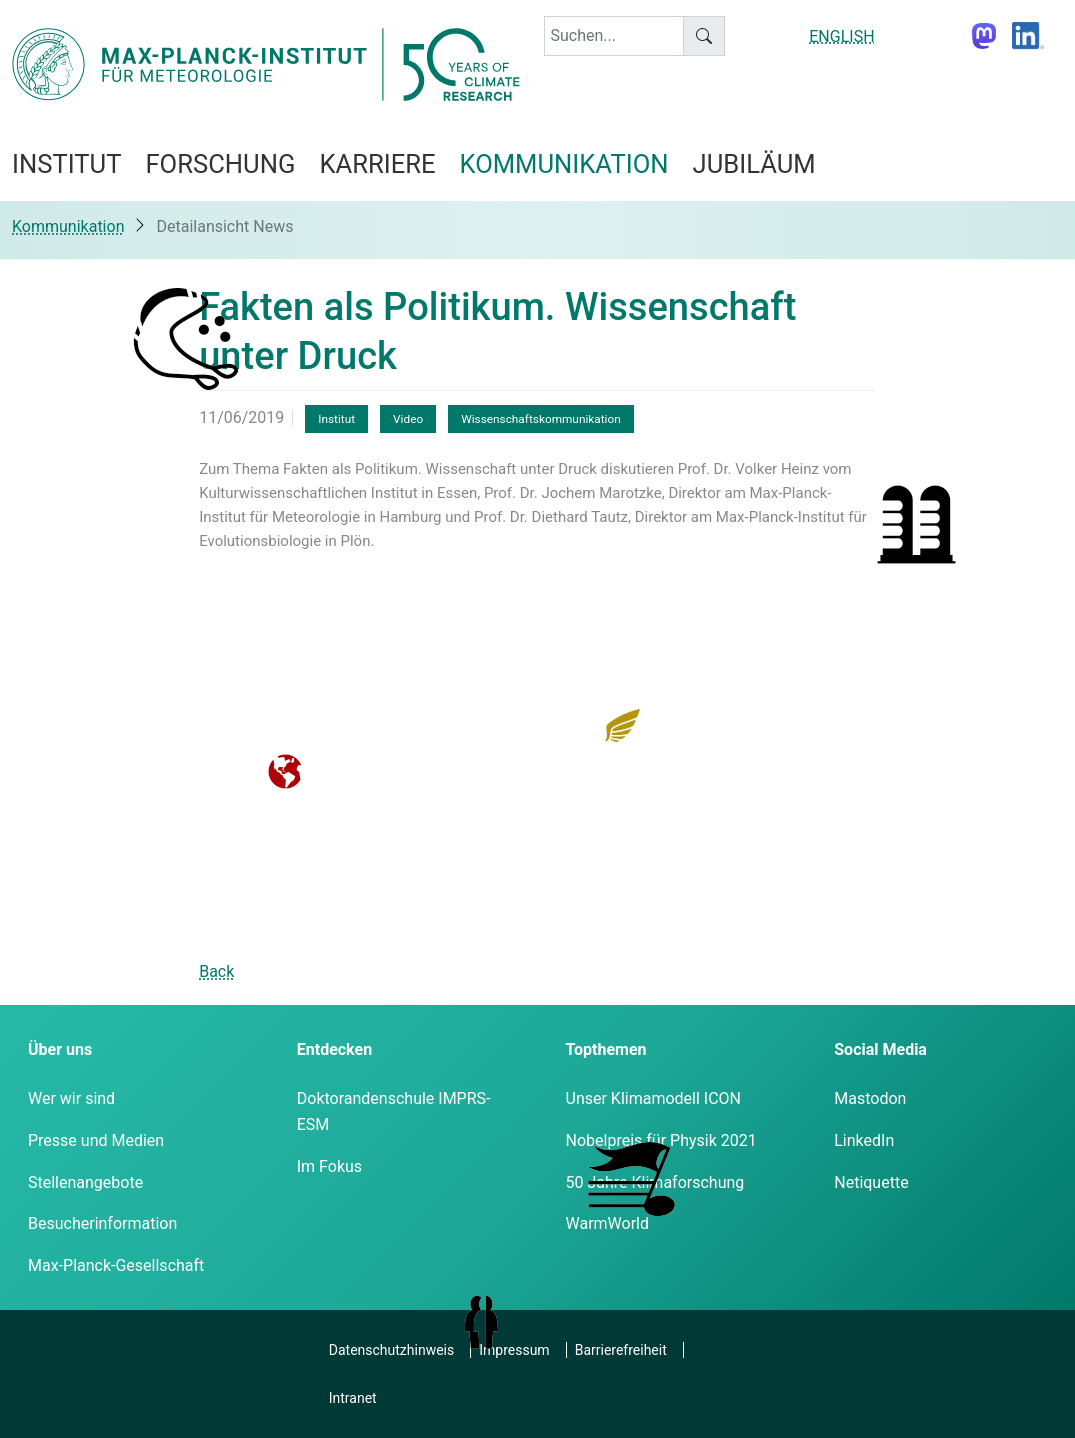  I want to click on switch to global or worldwide view, so click(285, 771).